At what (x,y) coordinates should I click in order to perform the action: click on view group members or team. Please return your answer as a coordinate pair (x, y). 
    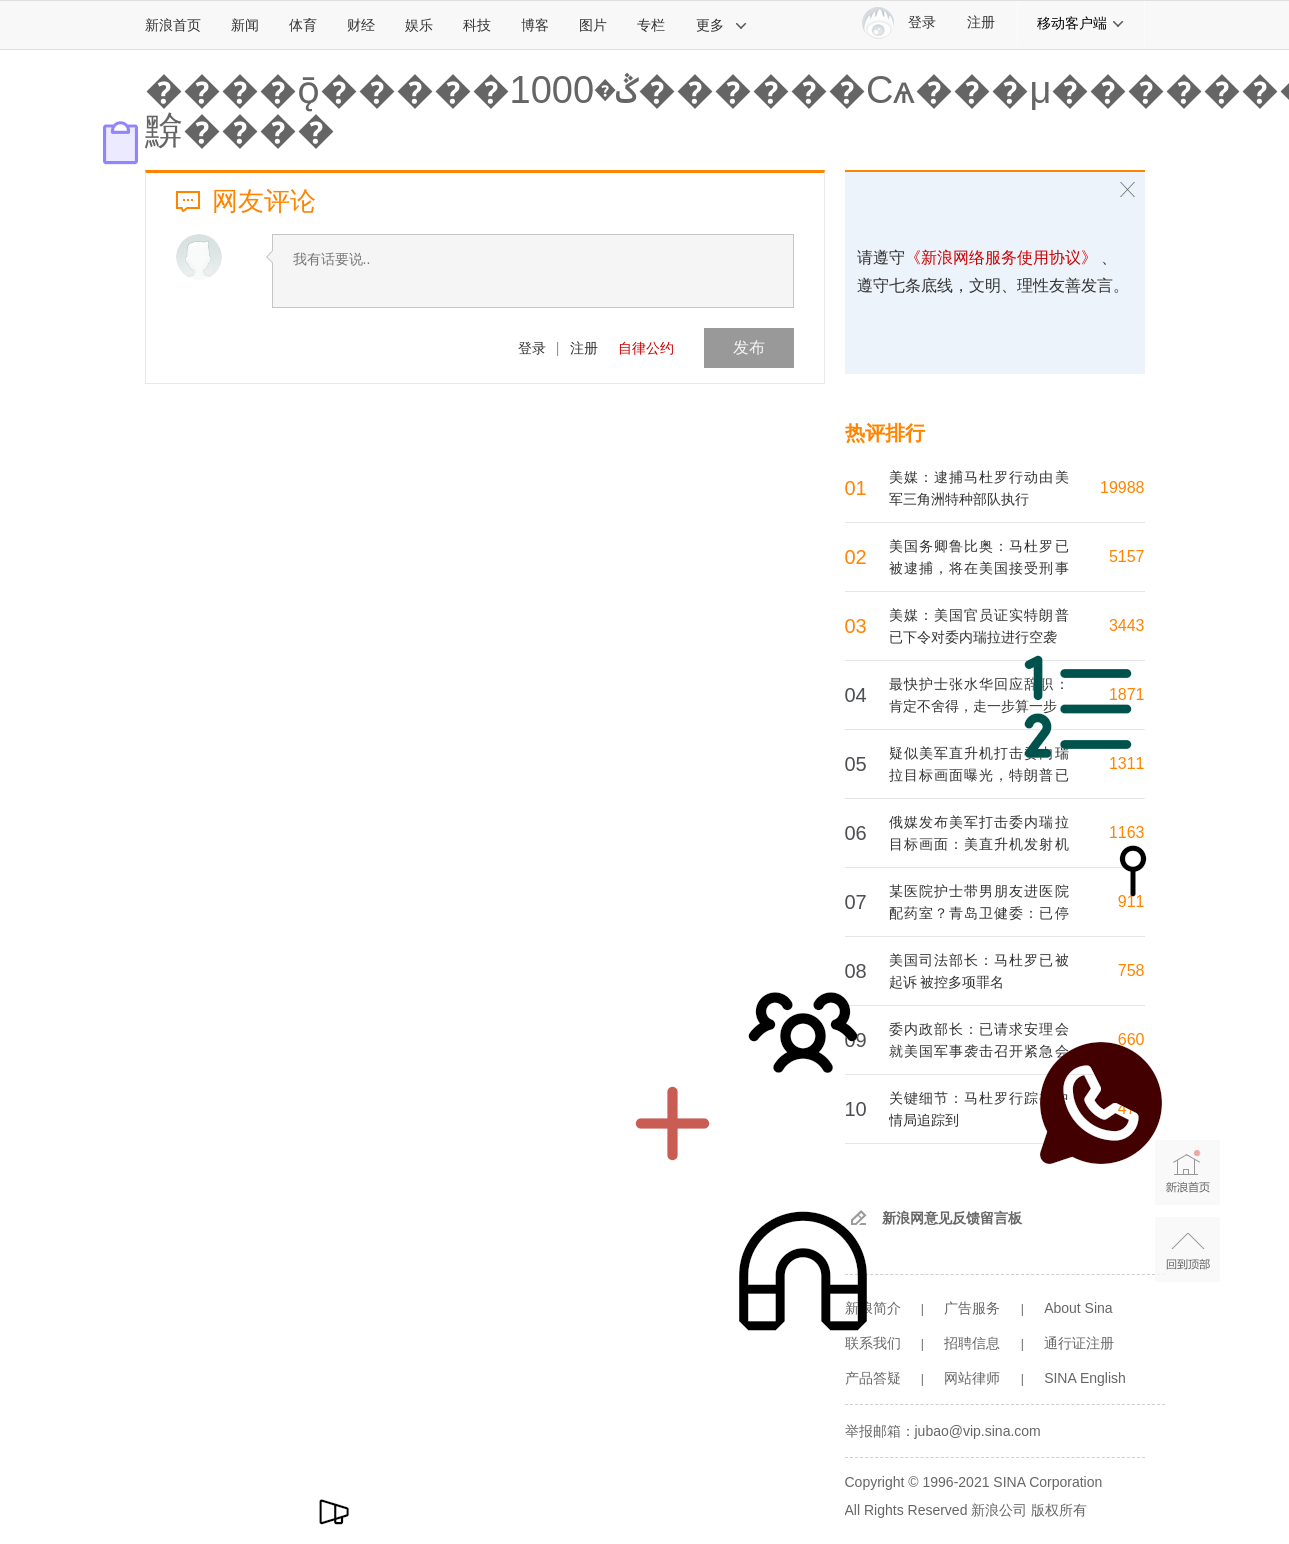
    Looking at the image, I should click on (803, 1029).